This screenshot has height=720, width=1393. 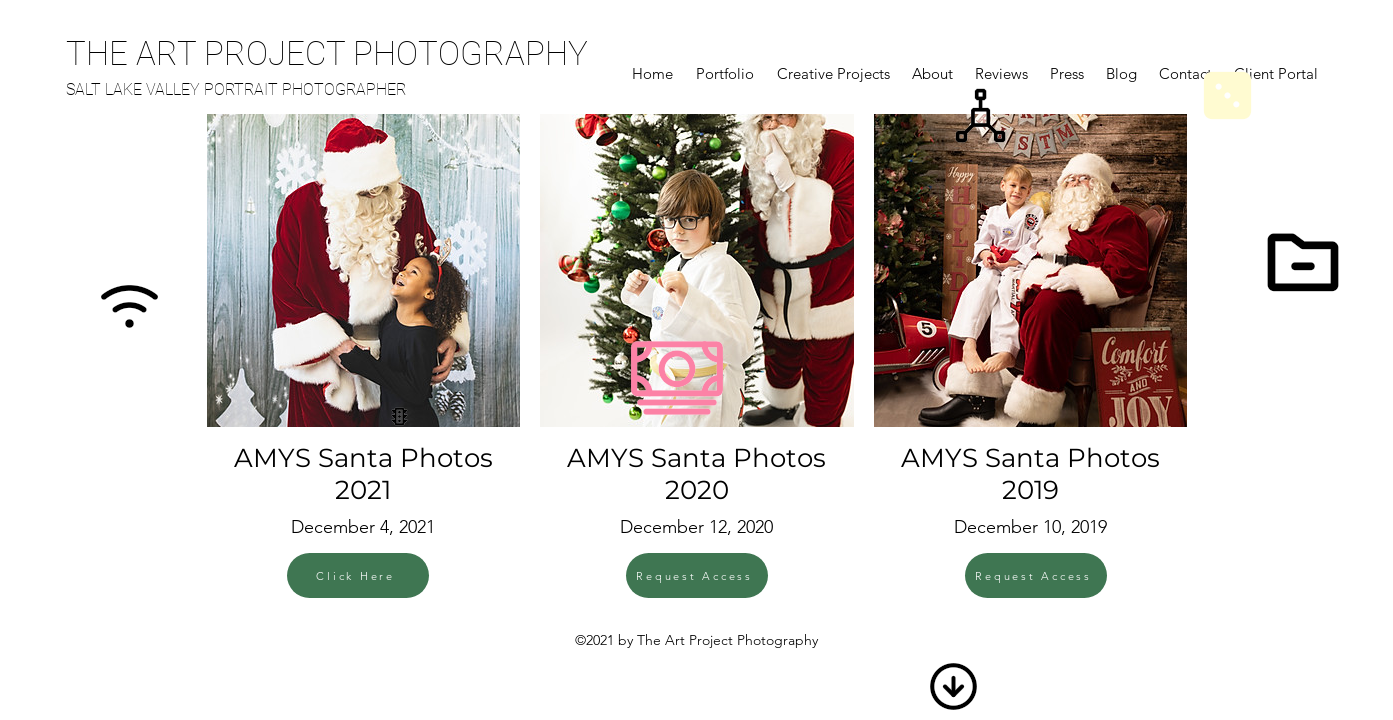 I want to click on remove a folder, so click(x=1303, y=261).